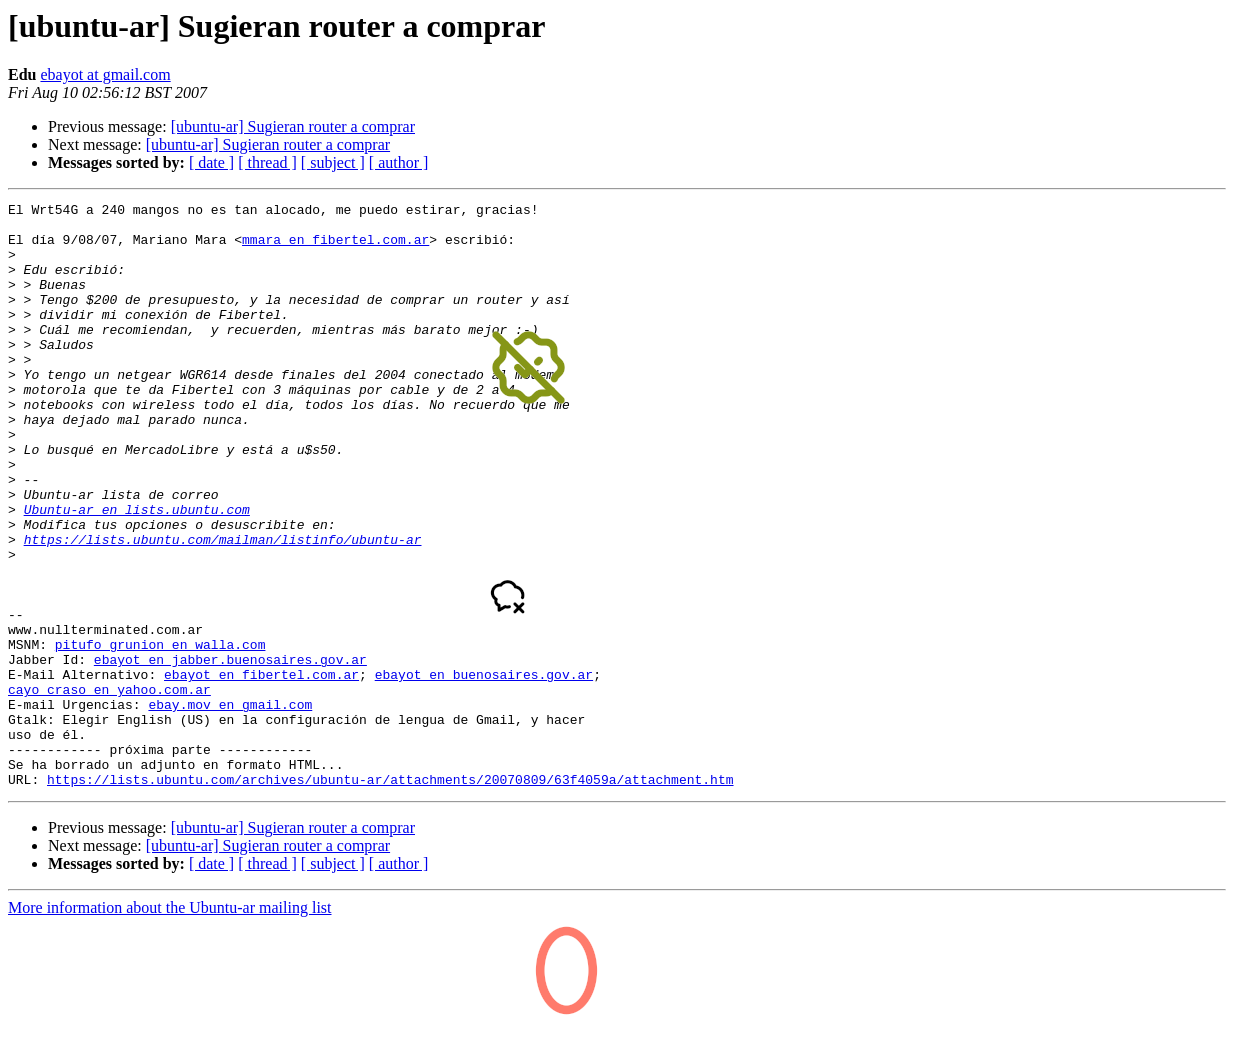 This screenshot has width=1234, height=1042. I want to click on delete a message or conversation, so click(507, 596).